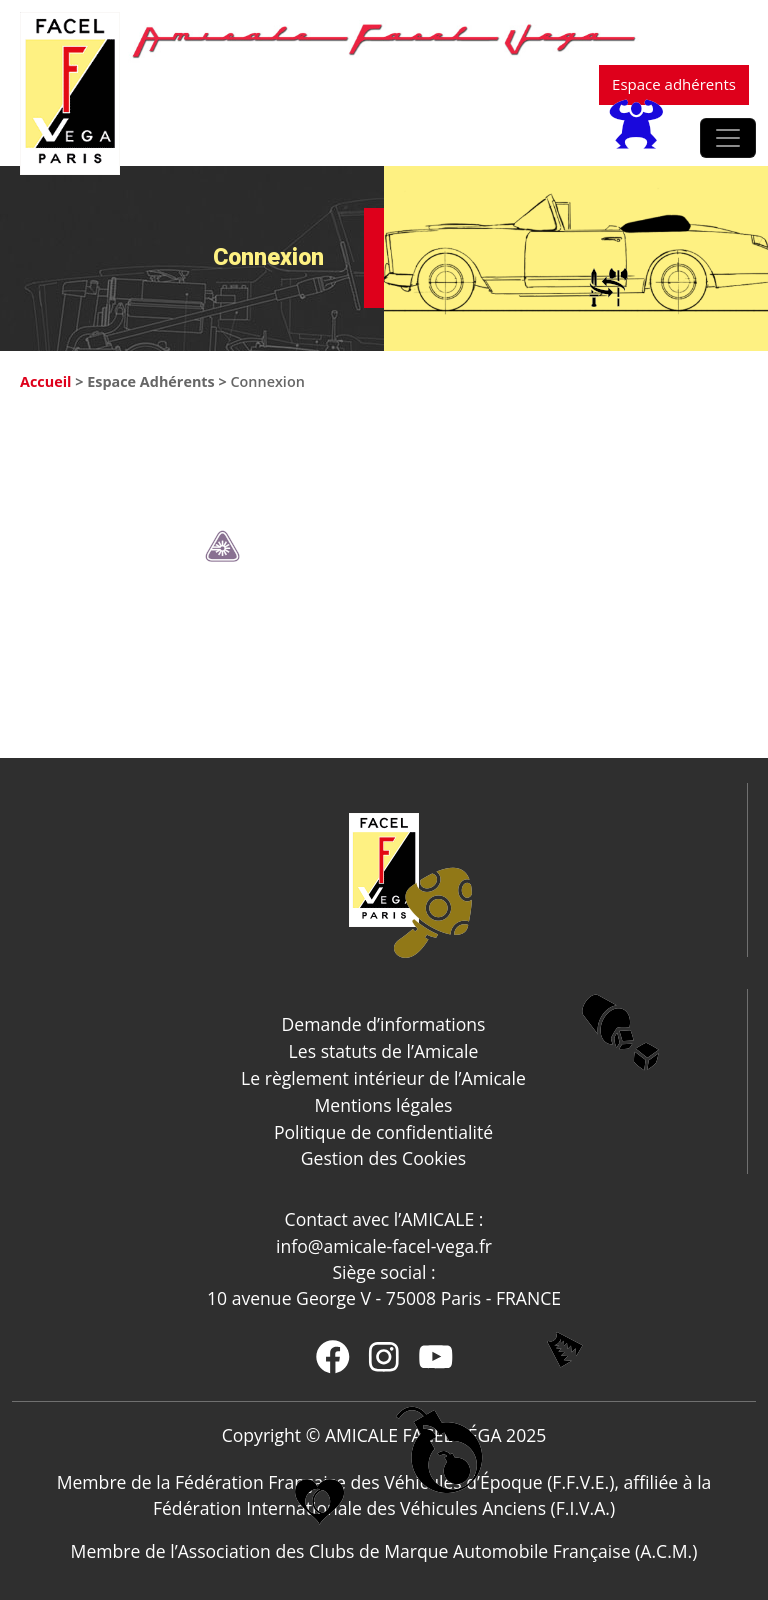 The image size is (768, 1600). What do you see at coordinates (432, 913) in the screenshot?
I see `collect a mushroom item in-game` at bounding box center [432, 913].